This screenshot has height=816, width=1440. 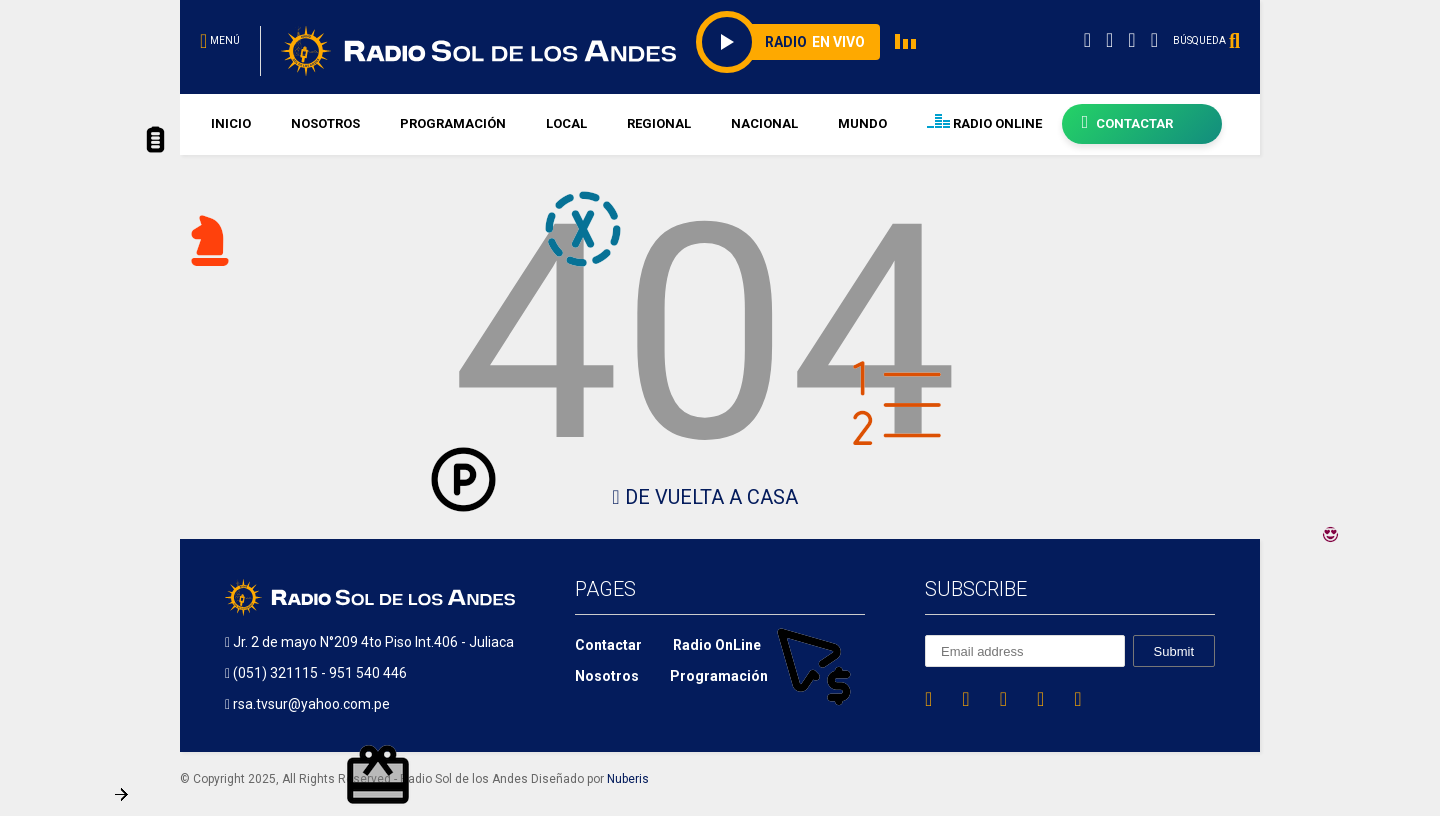 I want to click on pay-per-click advertising or cost tracking, so click(x=812, y=663).